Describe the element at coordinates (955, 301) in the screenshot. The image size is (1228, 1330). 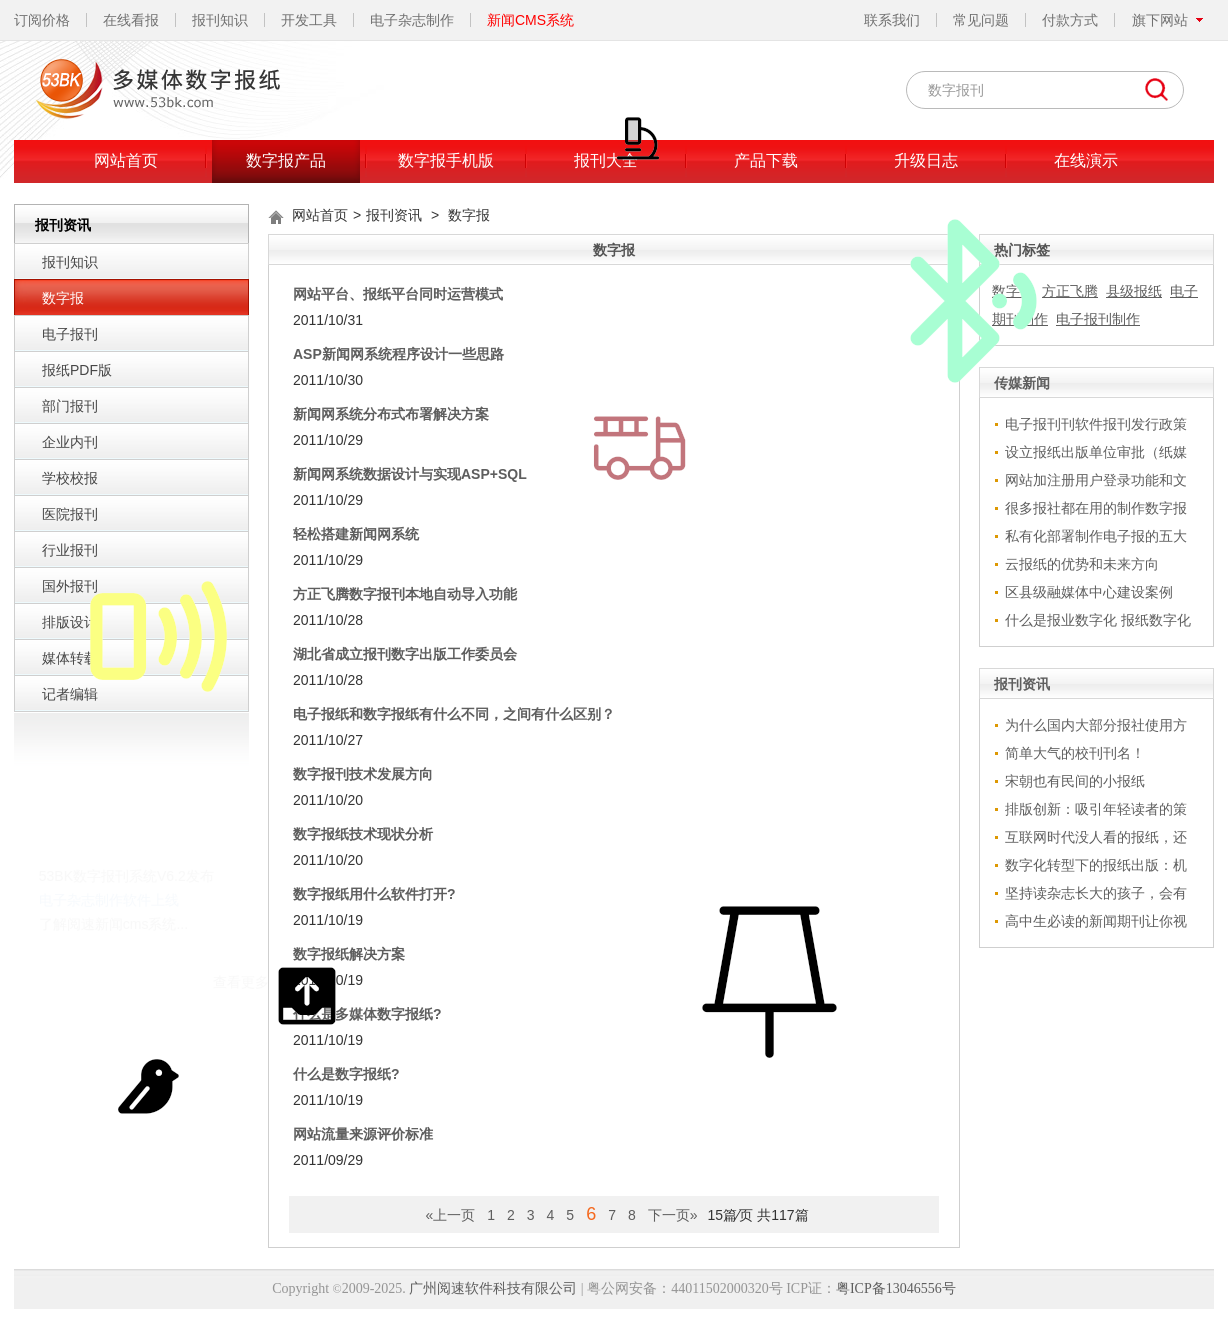
I see `searching for nearby bluetooth devices` at that location.